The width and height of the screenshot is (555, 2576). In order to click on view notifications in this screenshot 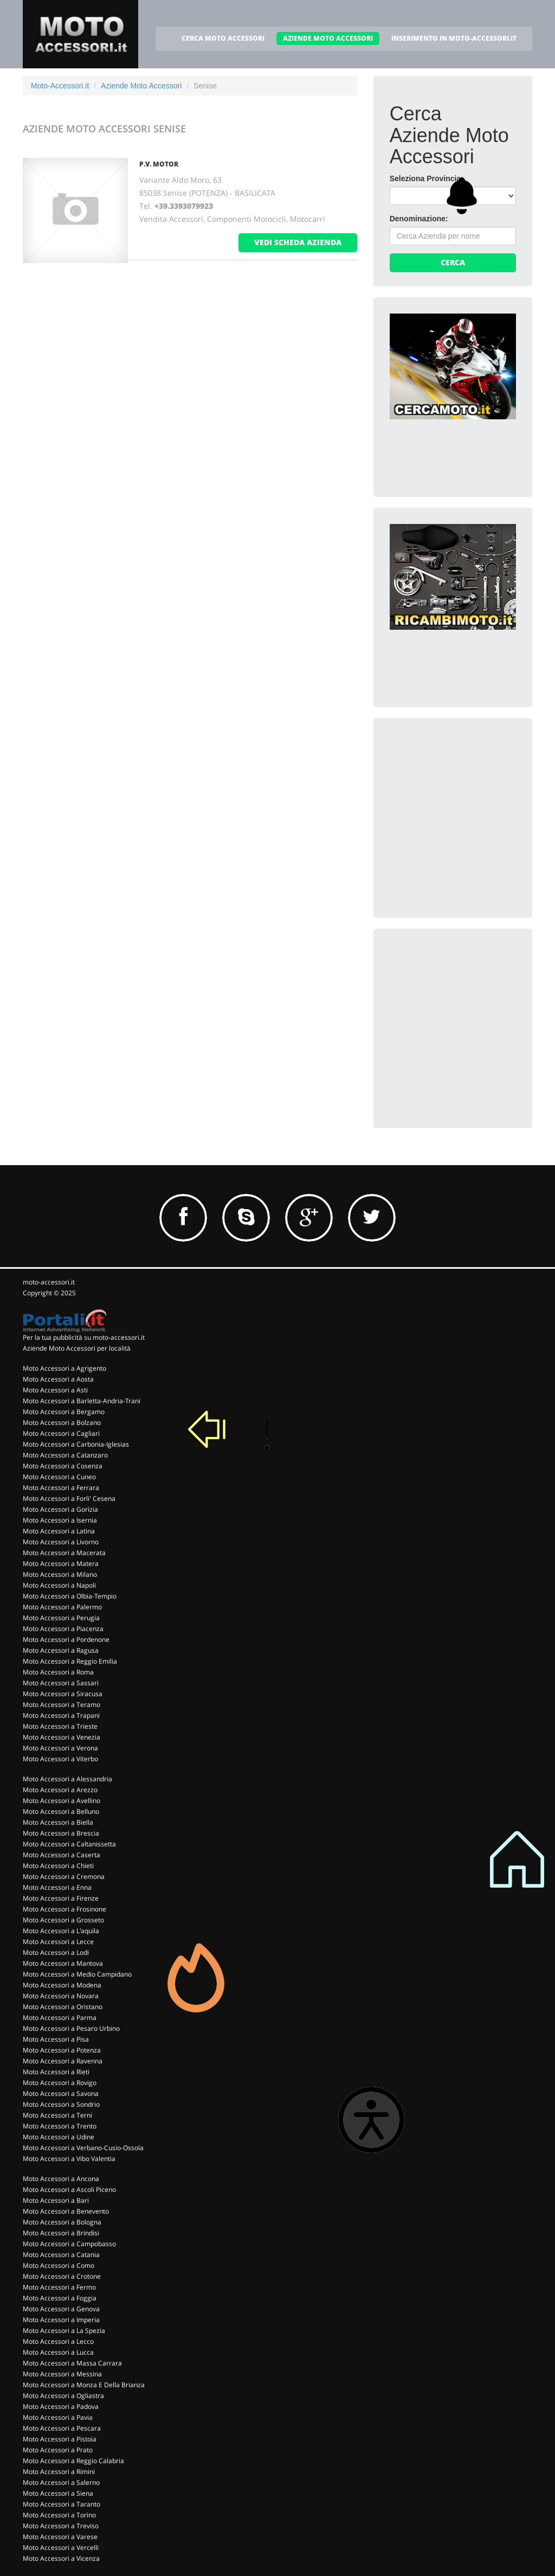, I will do `click(462, 196)`.